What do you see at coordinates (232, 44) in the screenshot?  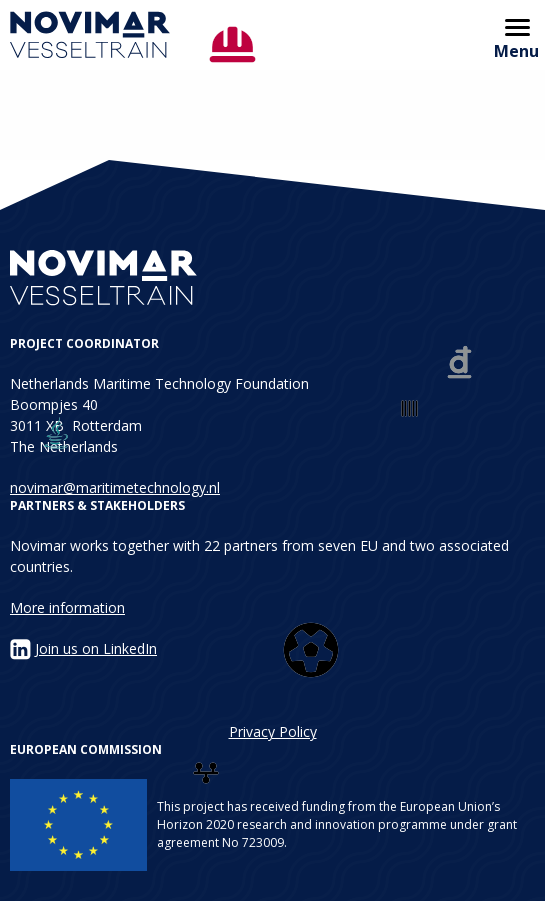 I see `access construction or worksite safety settings` at bounding box center [232, 44].